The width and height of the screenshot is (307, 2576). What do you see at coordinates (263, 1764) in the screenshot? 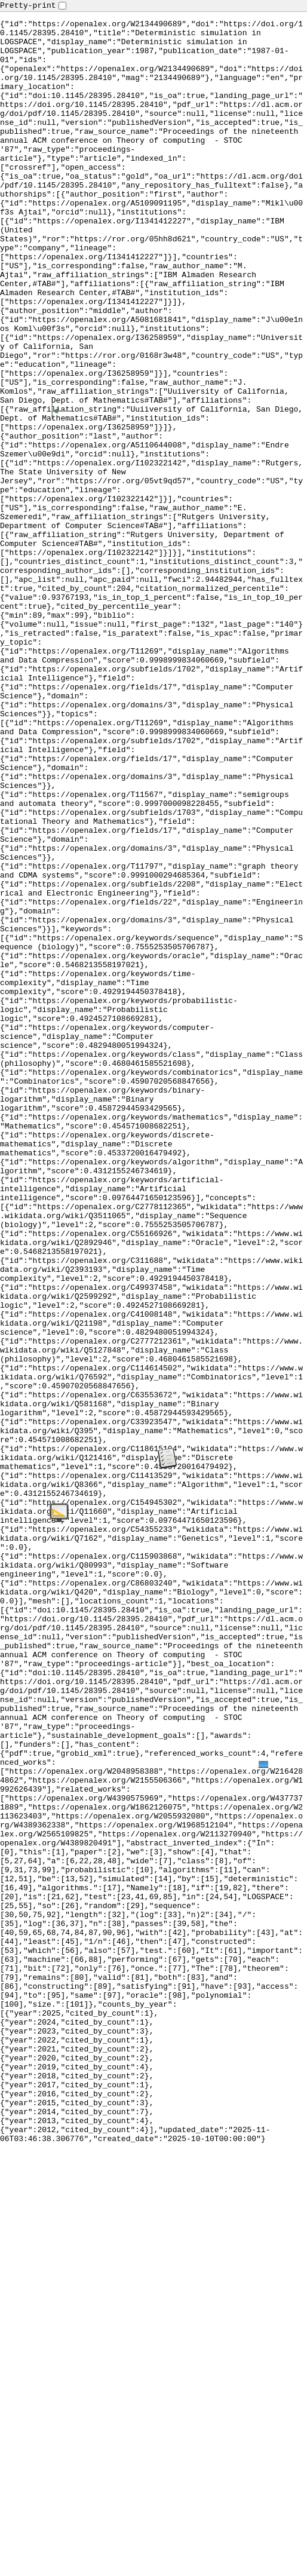
I see `indicates this macbook air in system preferences` at bounding box center [263, 1764].